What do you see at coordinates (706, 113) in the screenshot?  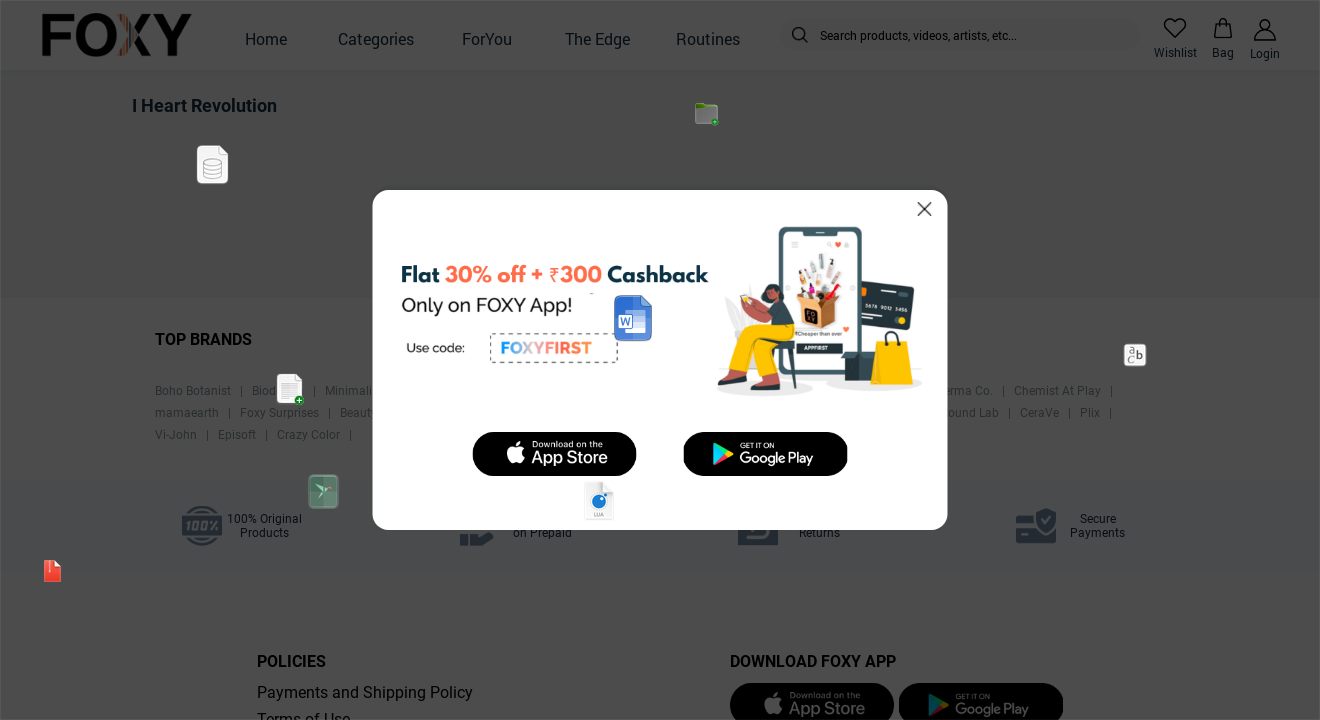 I see `create a new folder` at bounding box center [706, 113].